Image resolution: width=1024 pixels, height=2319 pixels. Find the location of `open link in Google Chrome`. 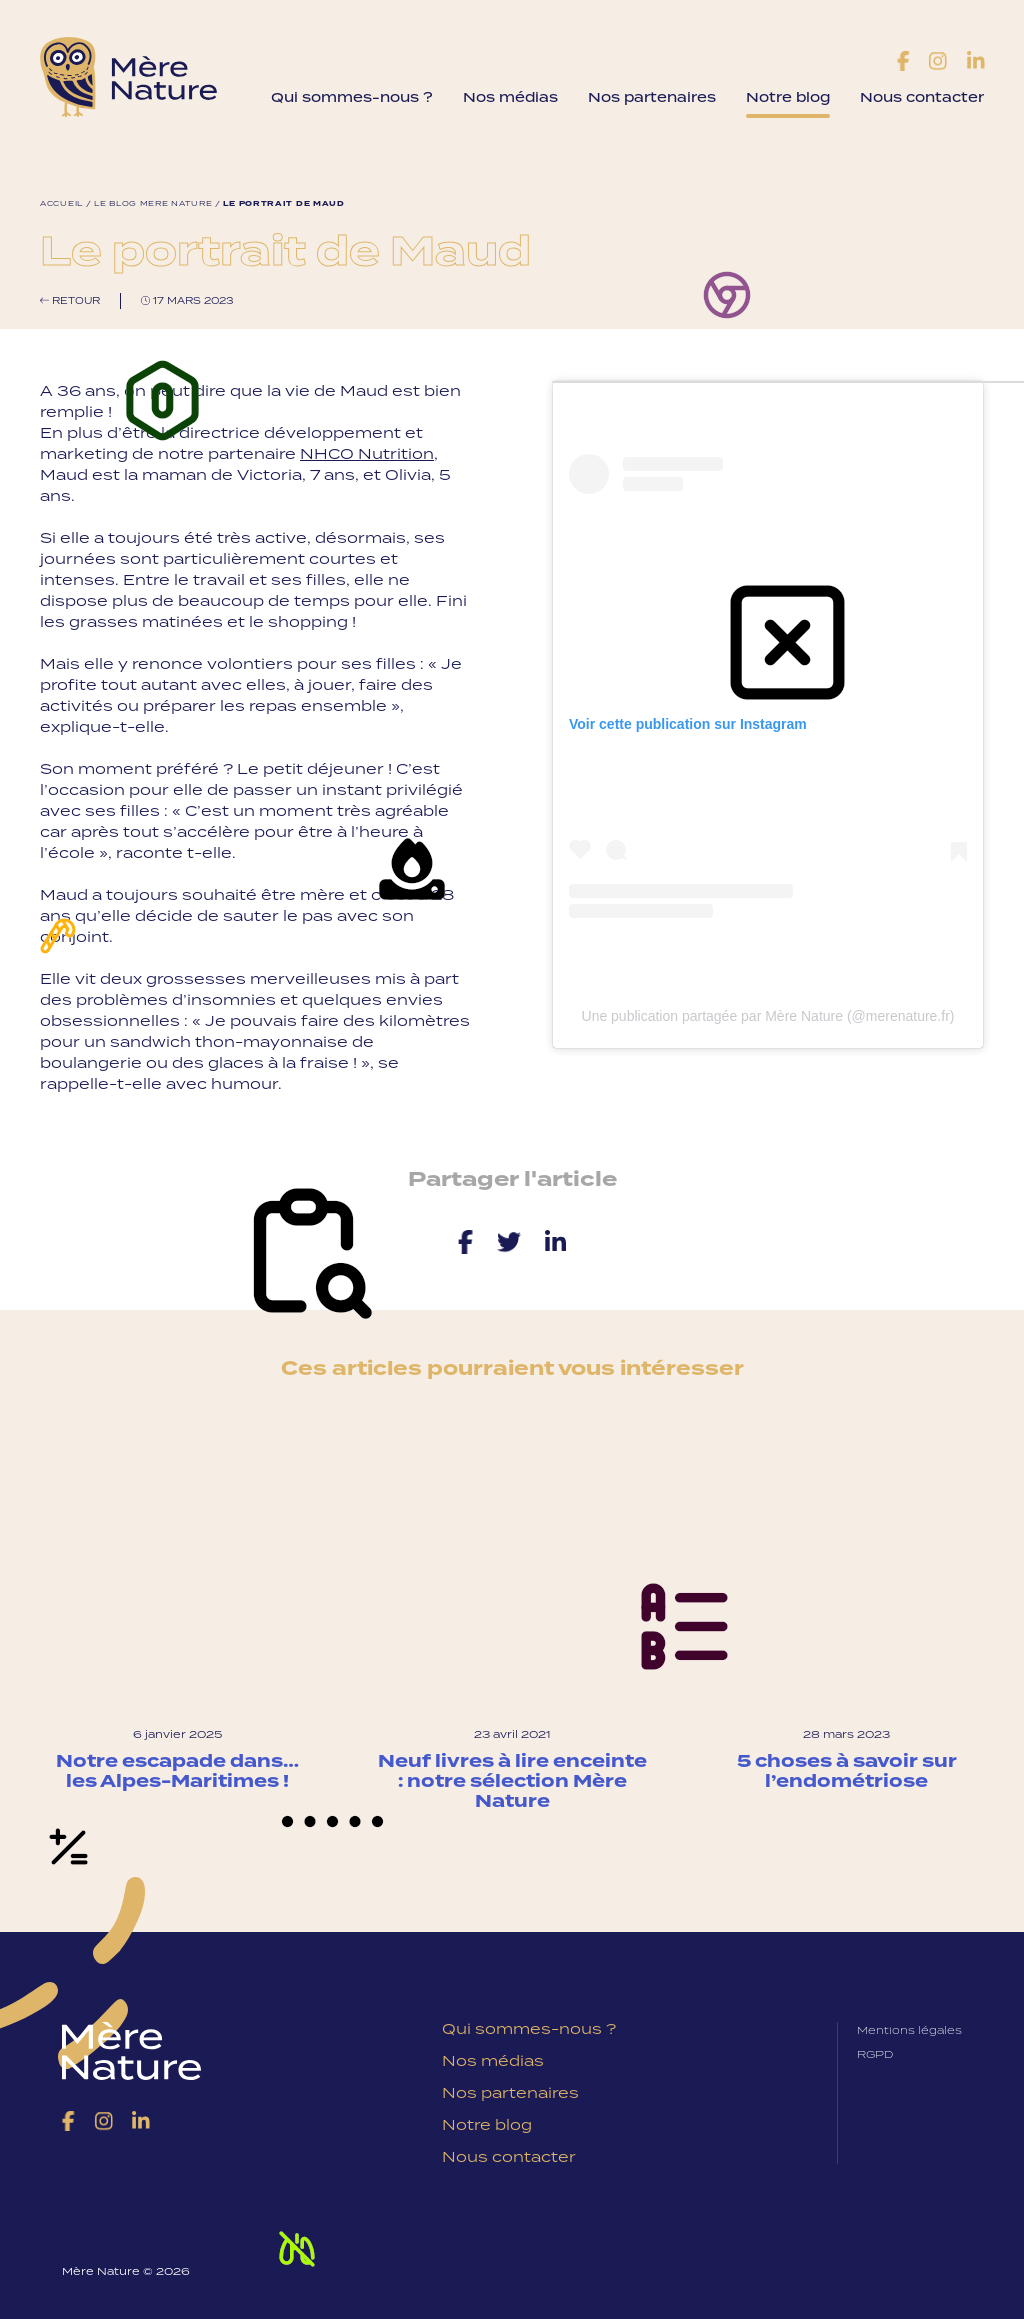

open link in Google Chrome is located at coordinates (727, 295).